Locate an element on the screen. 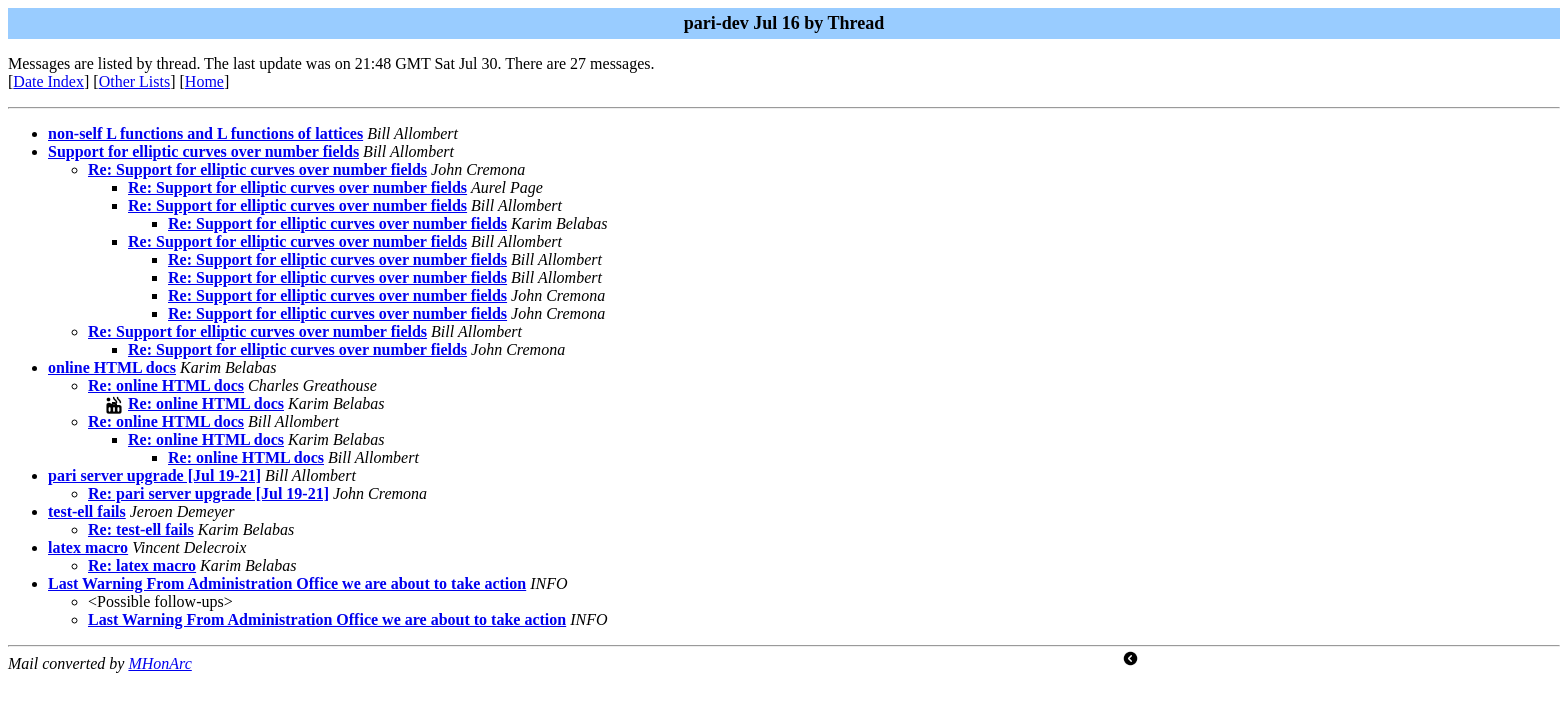  go back to the previous screen is located at coordinates (1130, 658).